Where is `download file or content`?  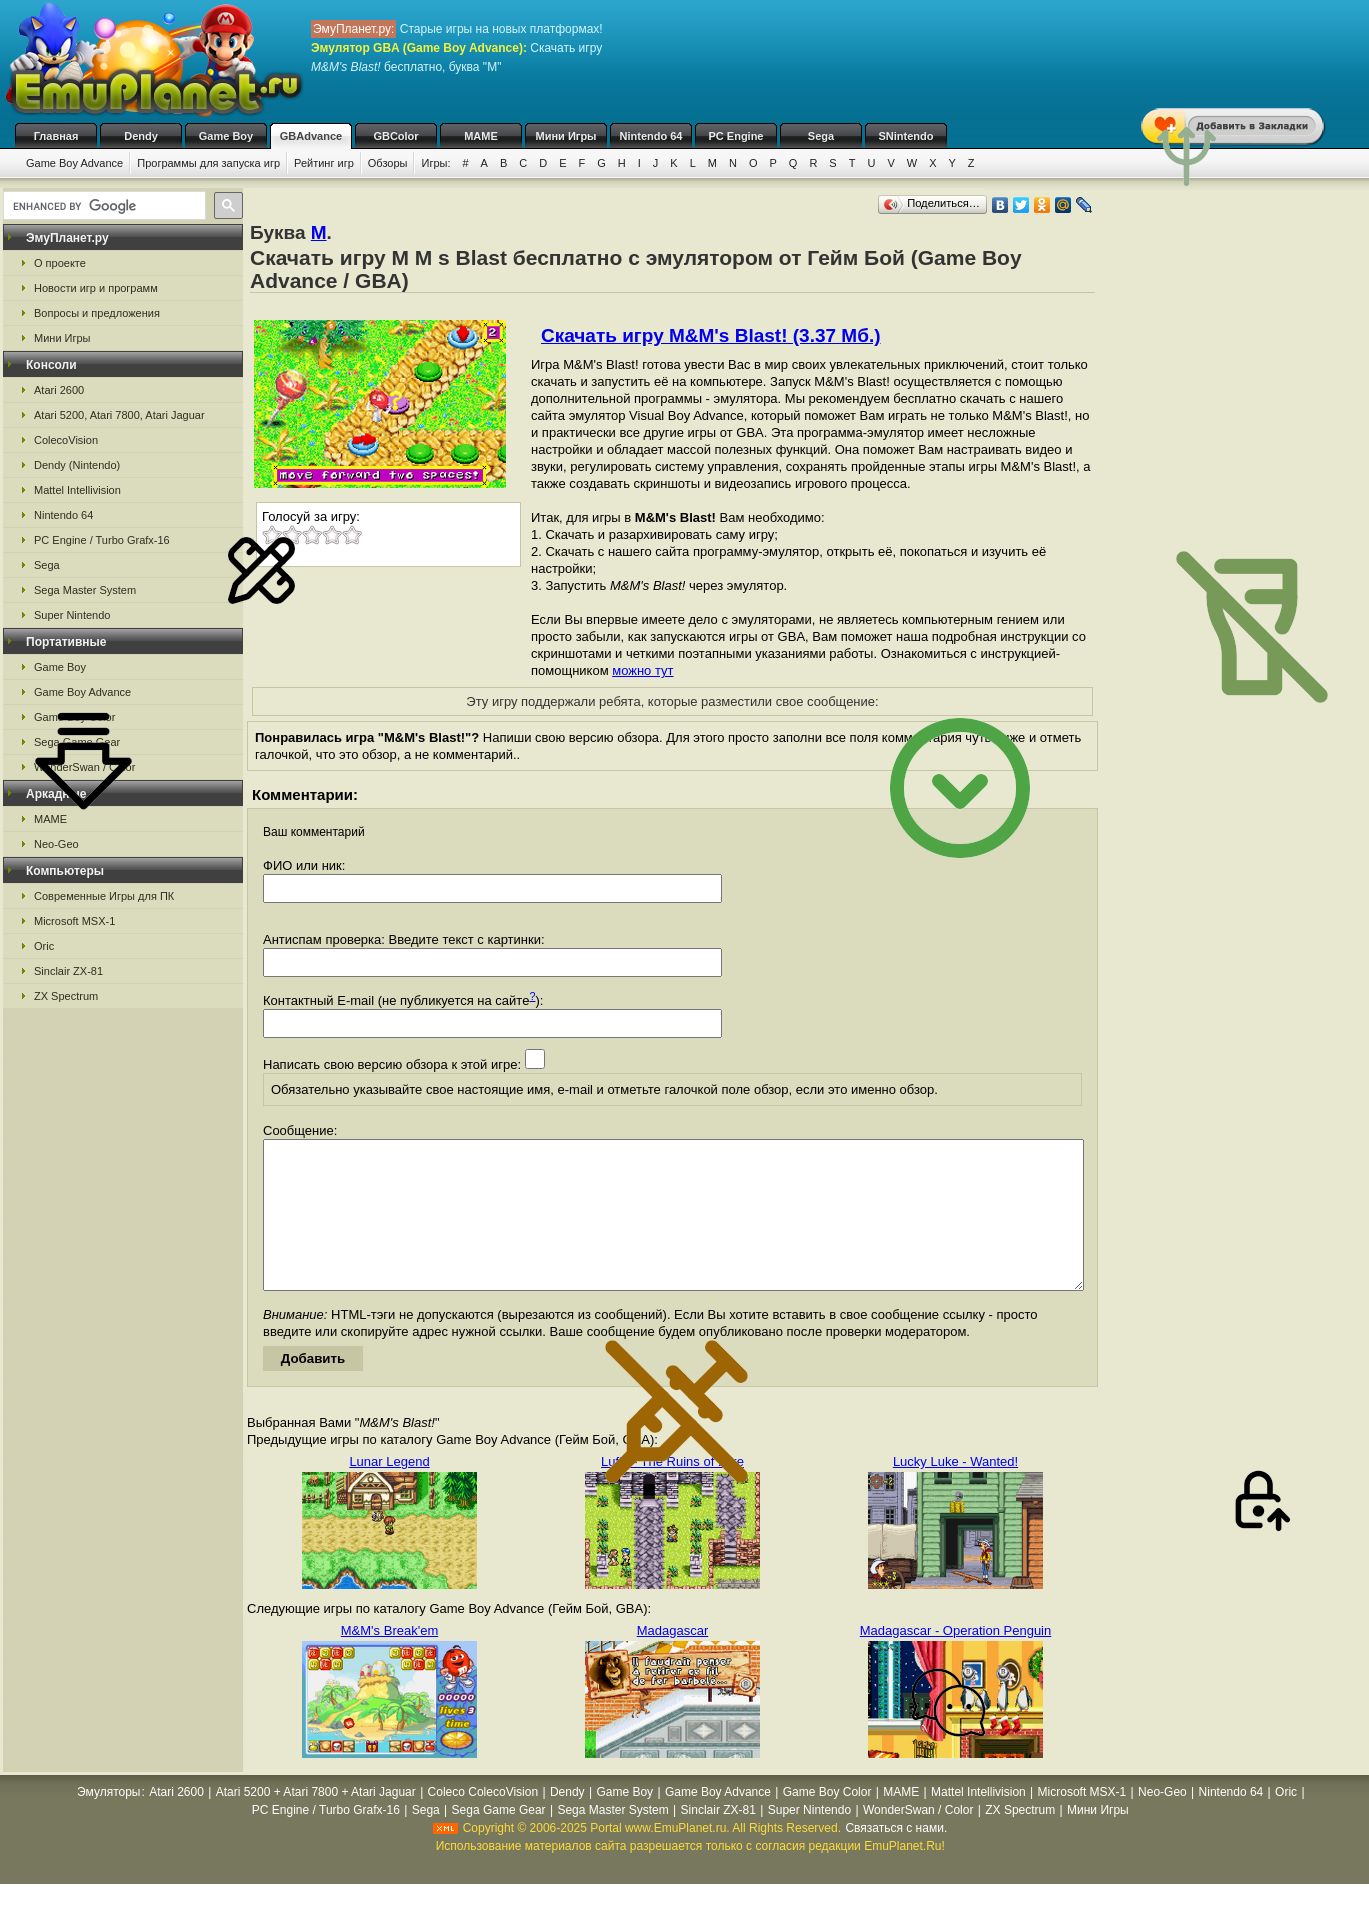 download file or content is located at coordinates (83, 757).